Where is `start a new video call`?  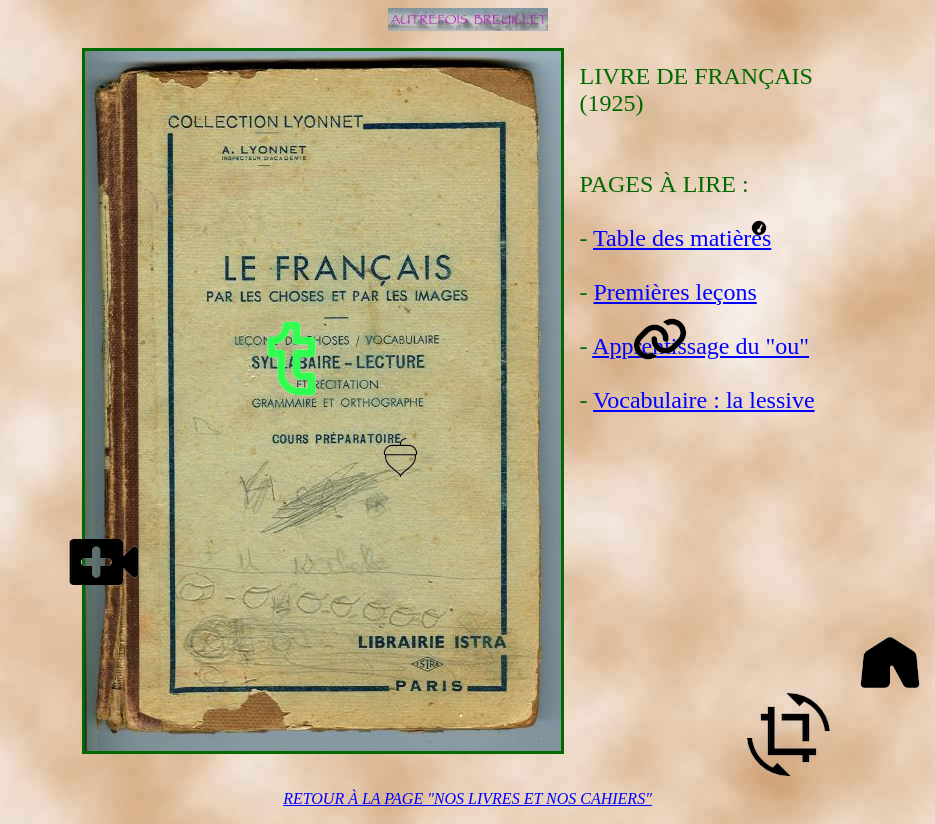
start a new video call is located at coordinates (104, 562).